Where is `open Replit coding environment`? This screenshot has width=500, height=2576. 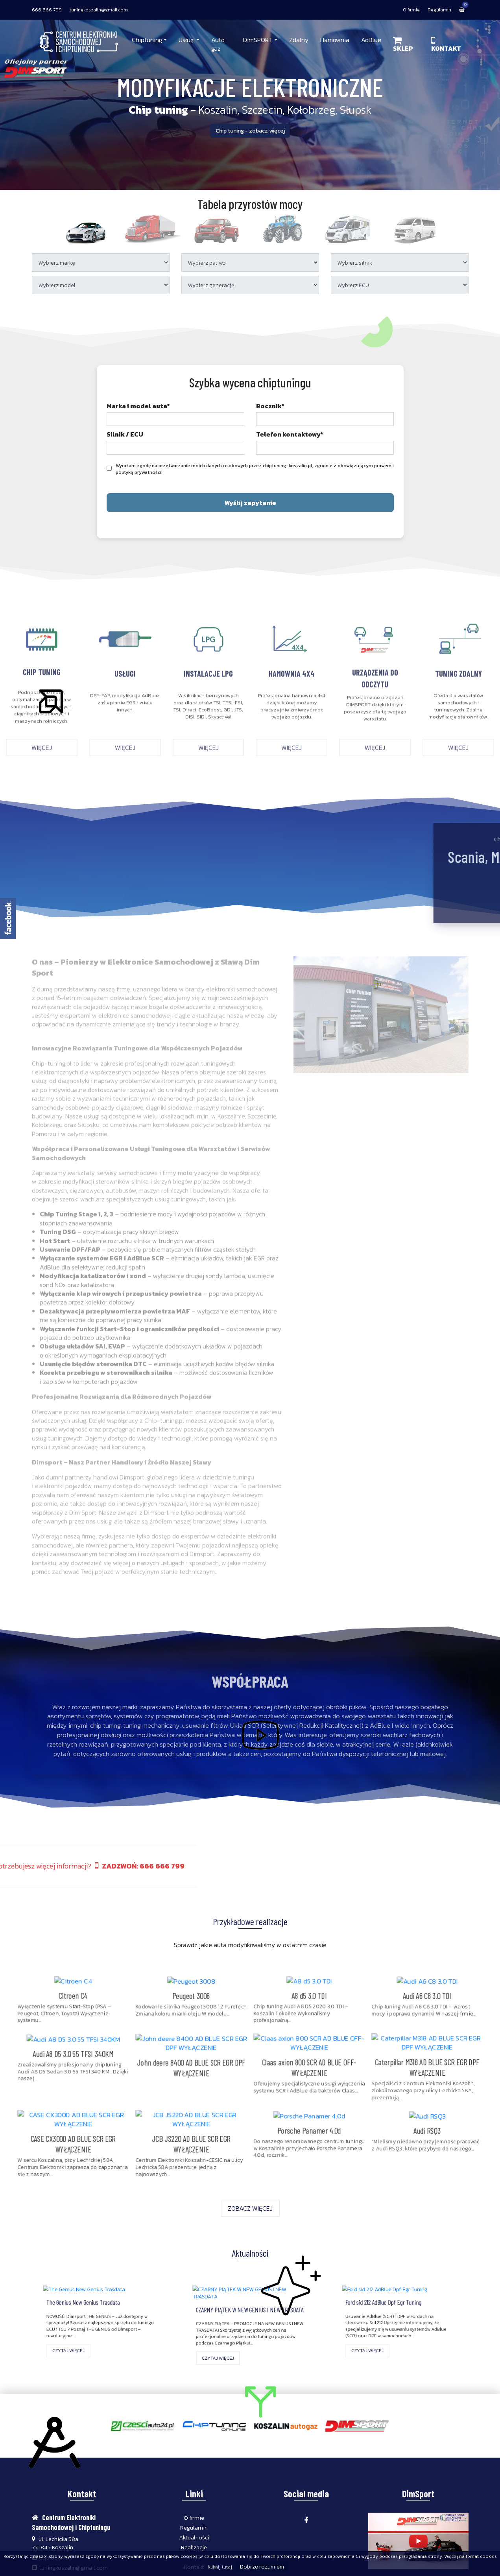 open Replit coding environment is located at coordinates (376, 984).